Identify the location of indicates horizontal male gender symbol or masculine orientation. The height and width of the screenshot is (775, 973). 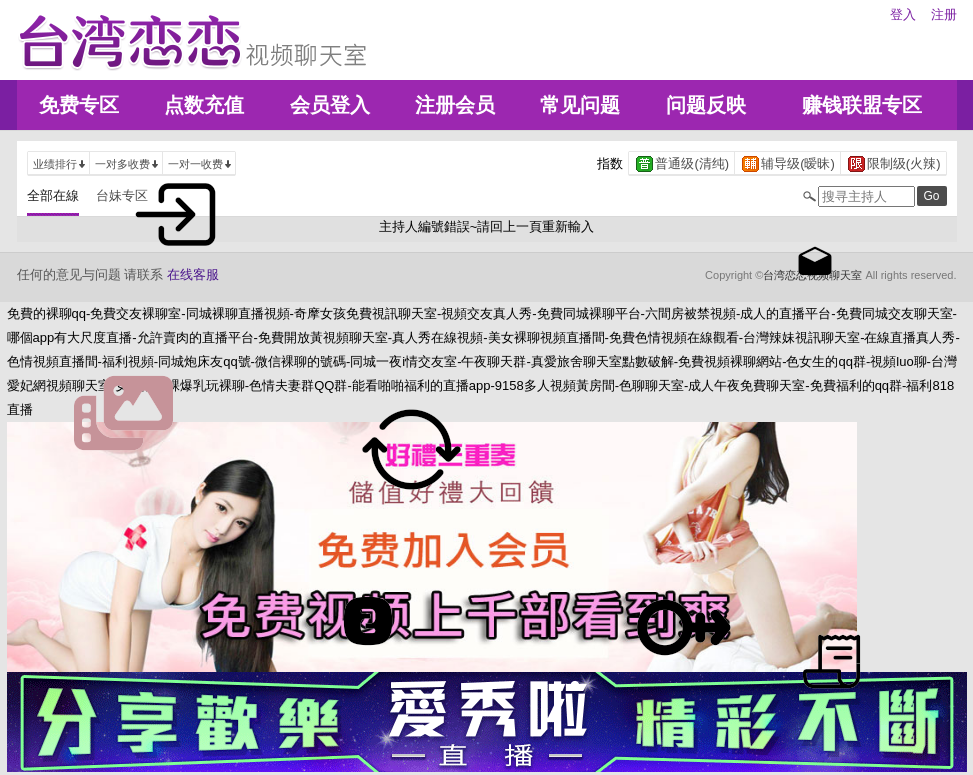
(682, 627).